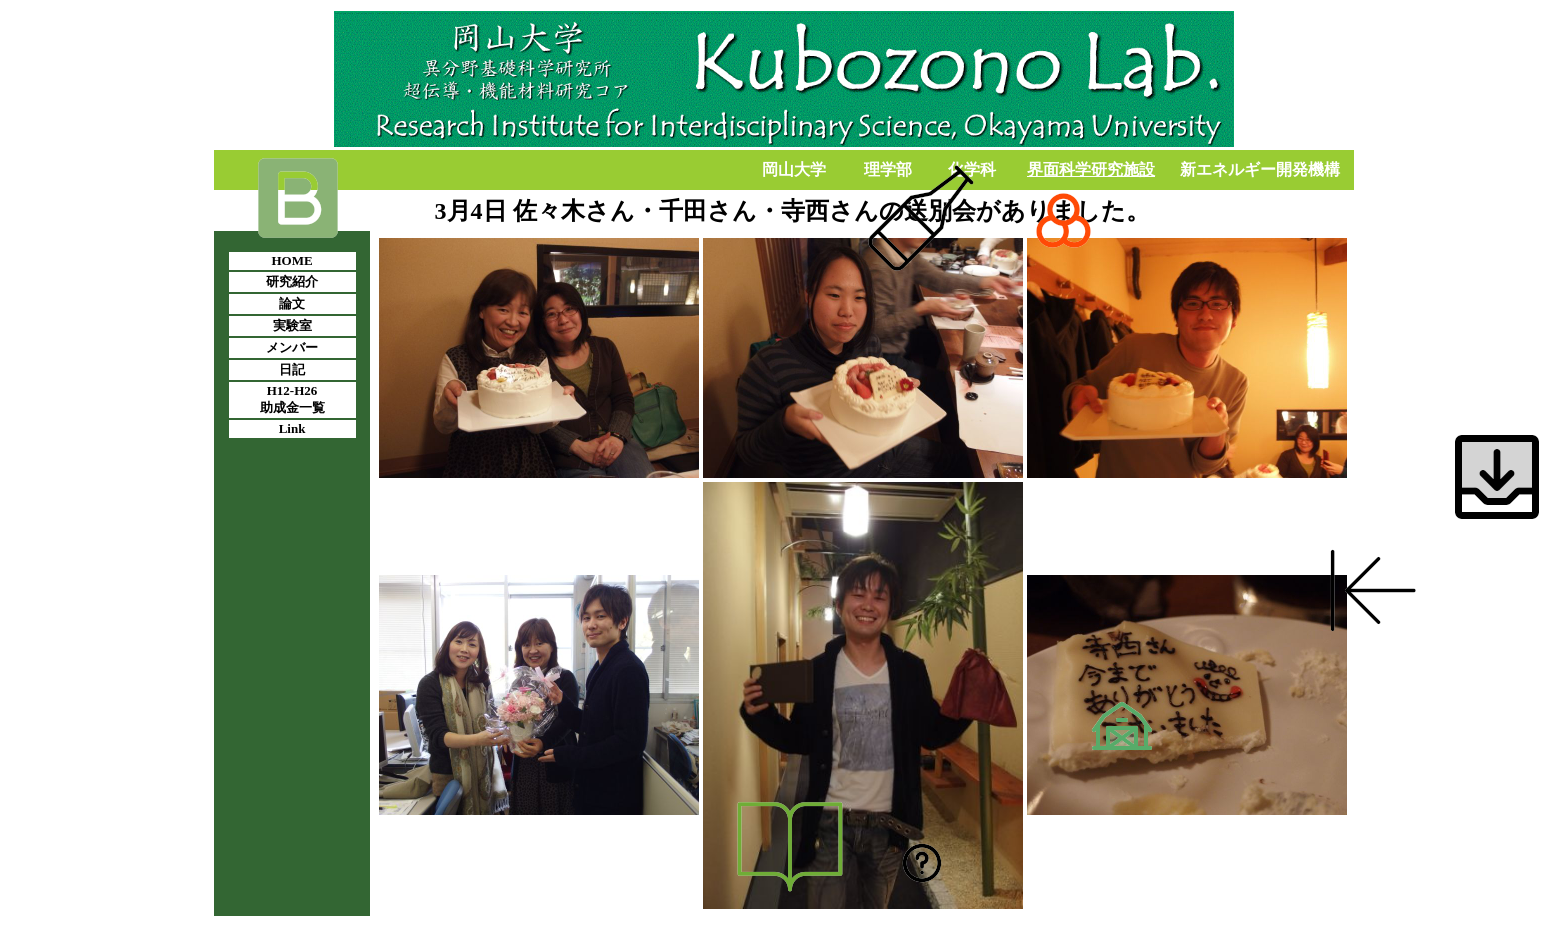 The width and height of the screenshot is (1568, 926). Describe the element at coordinates (922, 863) in the screenshot. I see `access help or support information` at that location.